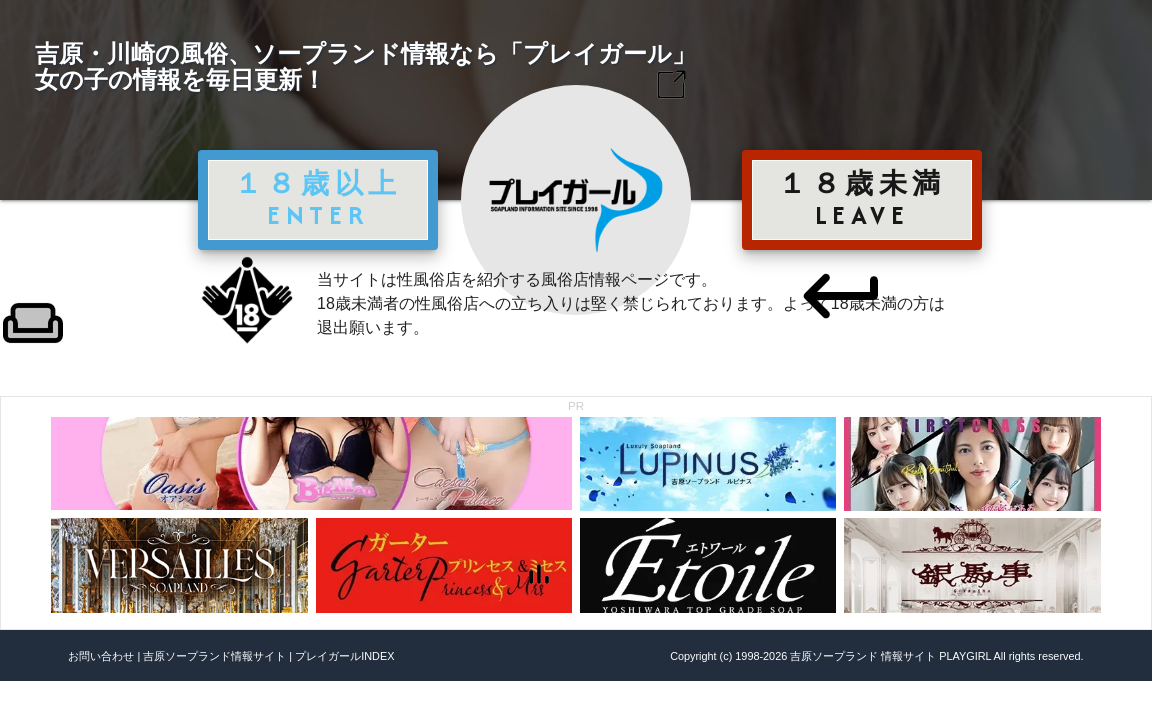 The height and width of the screenshot is (720, 1152). I want to click on view analytics or statistics, so click(539, 574).